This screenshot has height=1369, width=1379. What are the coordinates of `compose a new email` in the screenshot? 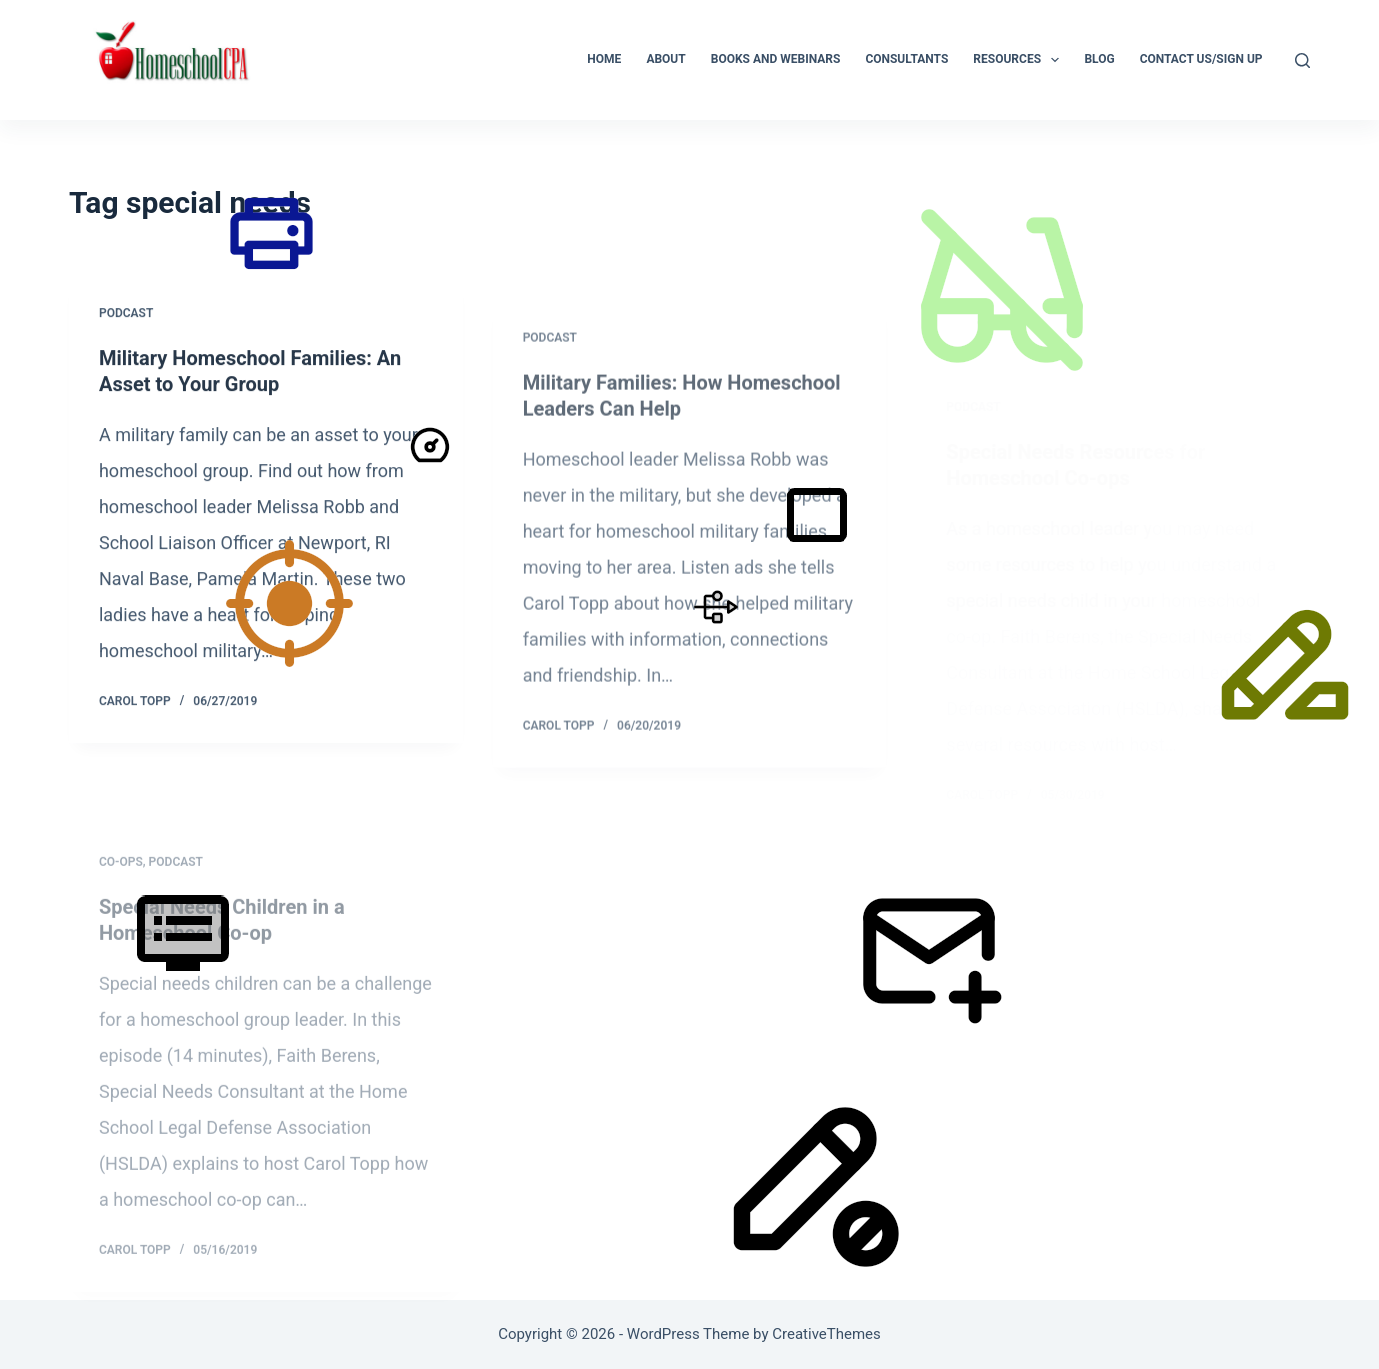 It's located at (929, 951).